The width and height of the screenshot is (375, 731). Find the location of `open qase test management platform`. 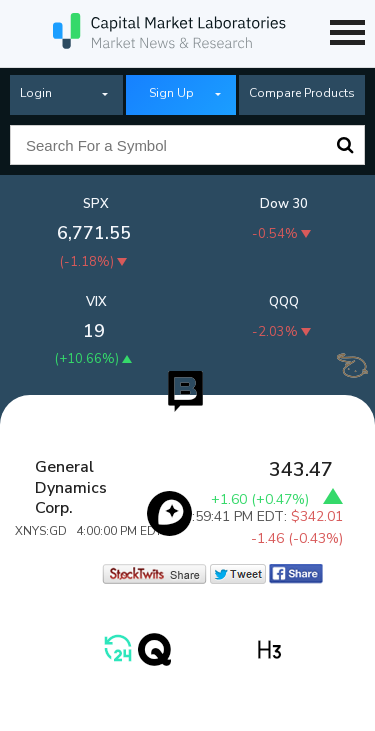

open qase test management platform is located at coordinates (154, 649).